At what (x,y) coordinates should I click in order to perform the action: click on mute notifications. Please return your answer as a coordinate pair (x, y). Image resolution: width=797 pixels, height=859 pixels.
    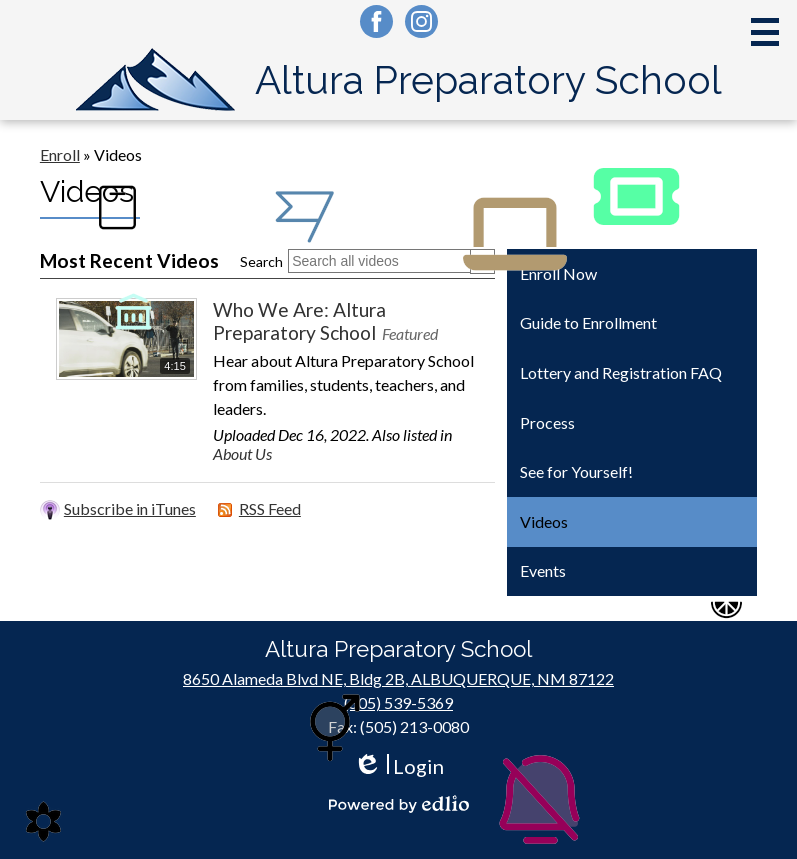
    Looking at the image, I should click on (540, 799).